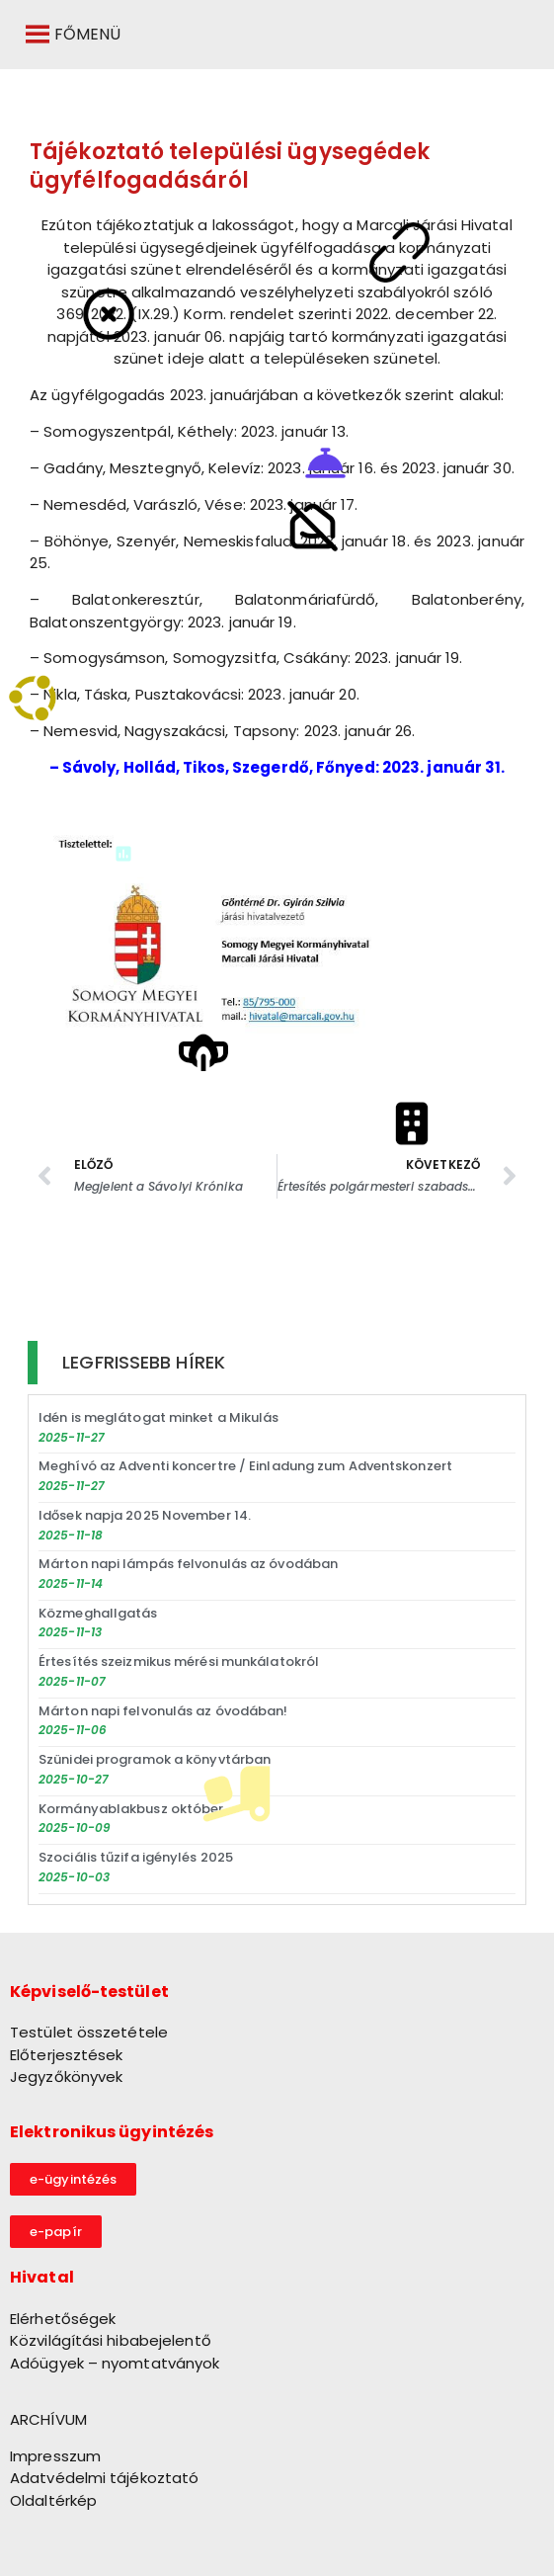 This screenshot has width=554, height=2576. What do you see at coordinates (34, 698) in the screenshot?
I see `ubuntu operating system logo` at bounding box center [34, 698].